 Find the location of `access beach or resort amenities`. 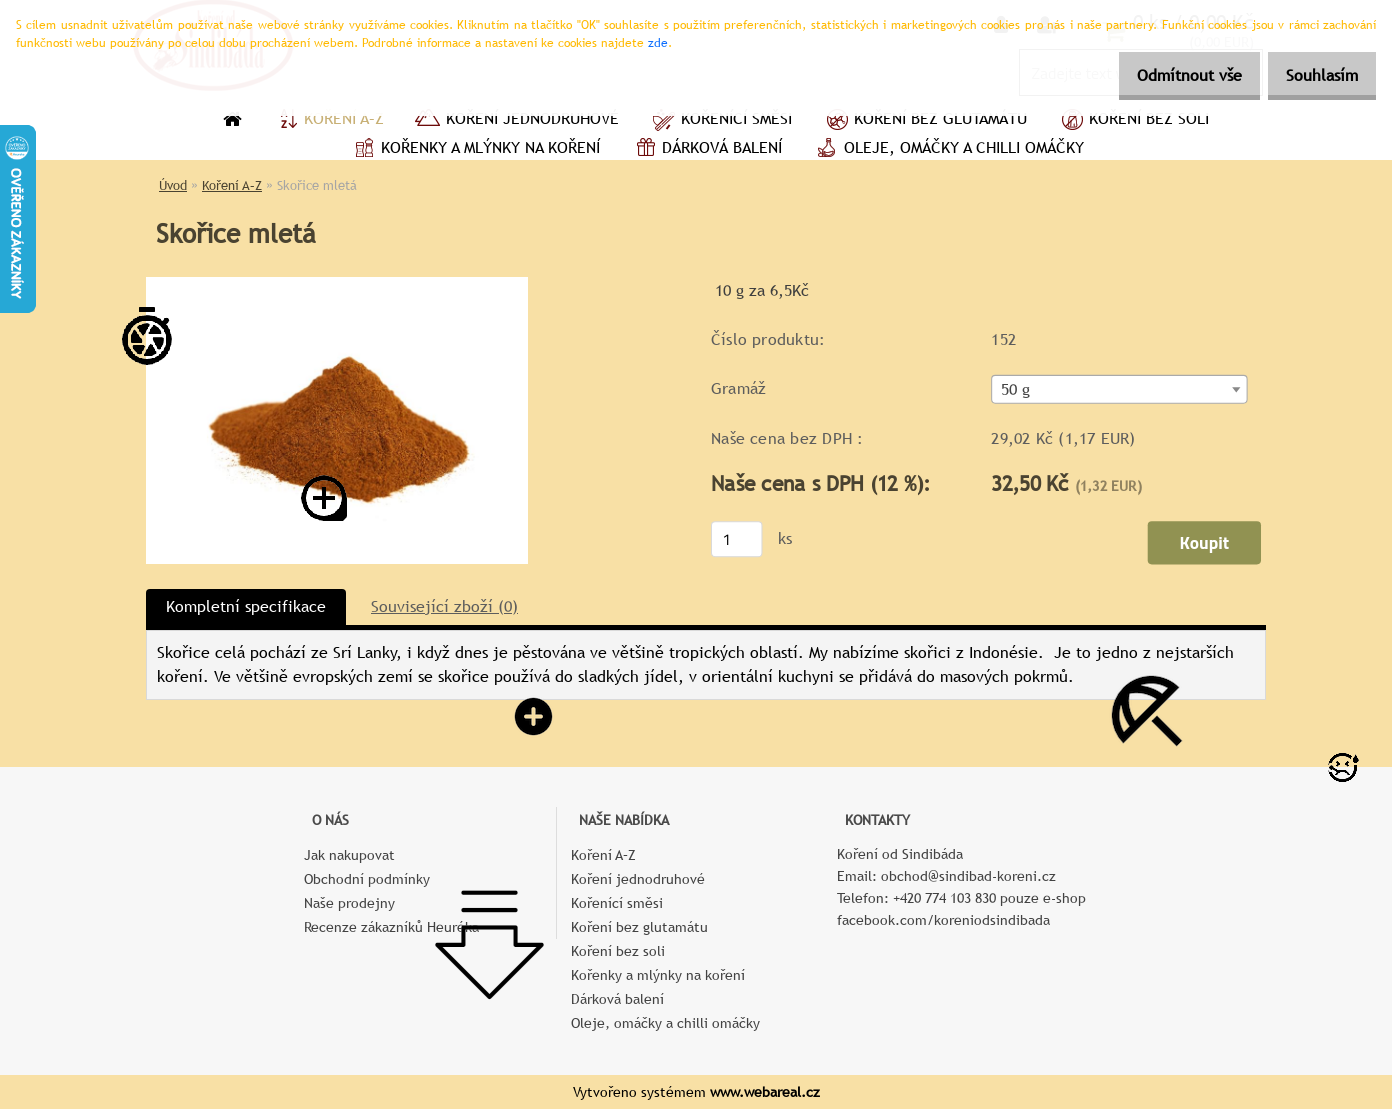

access beach or resort amenities is located at coordinates (1147, 711).